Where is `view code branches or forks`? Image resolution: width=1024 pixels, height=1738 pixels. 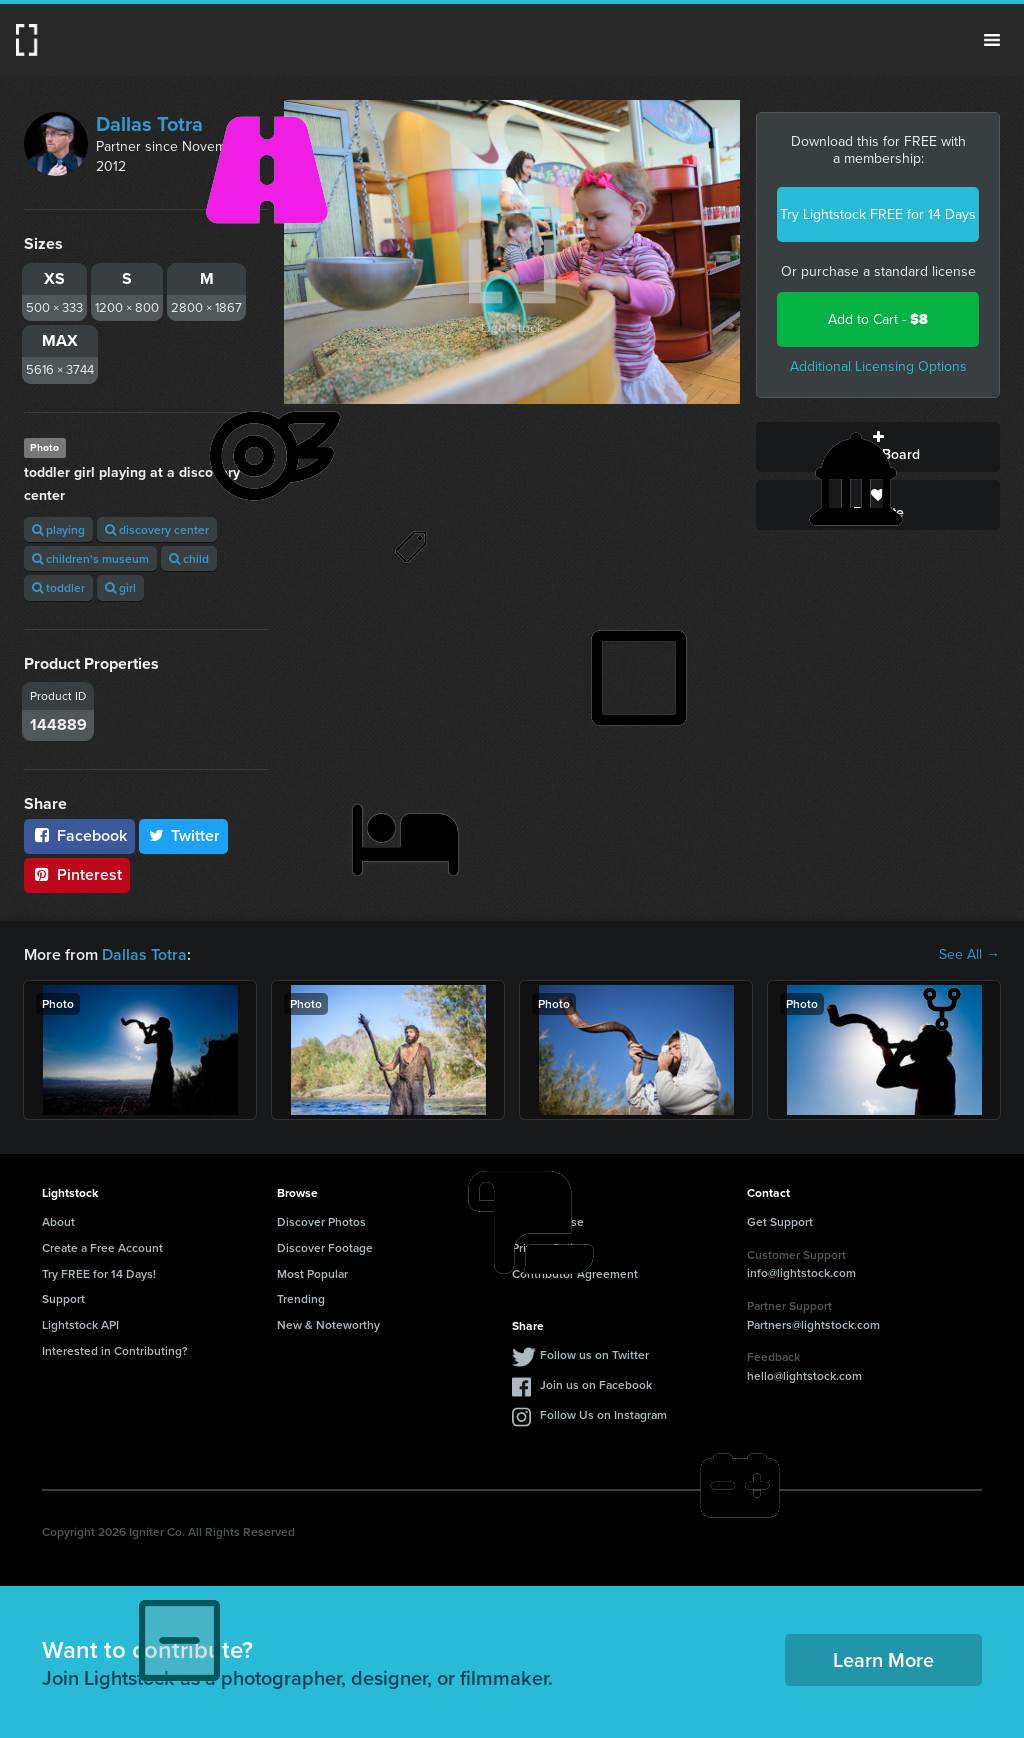
view code branches or forks is located at coordinates (942, 1009).